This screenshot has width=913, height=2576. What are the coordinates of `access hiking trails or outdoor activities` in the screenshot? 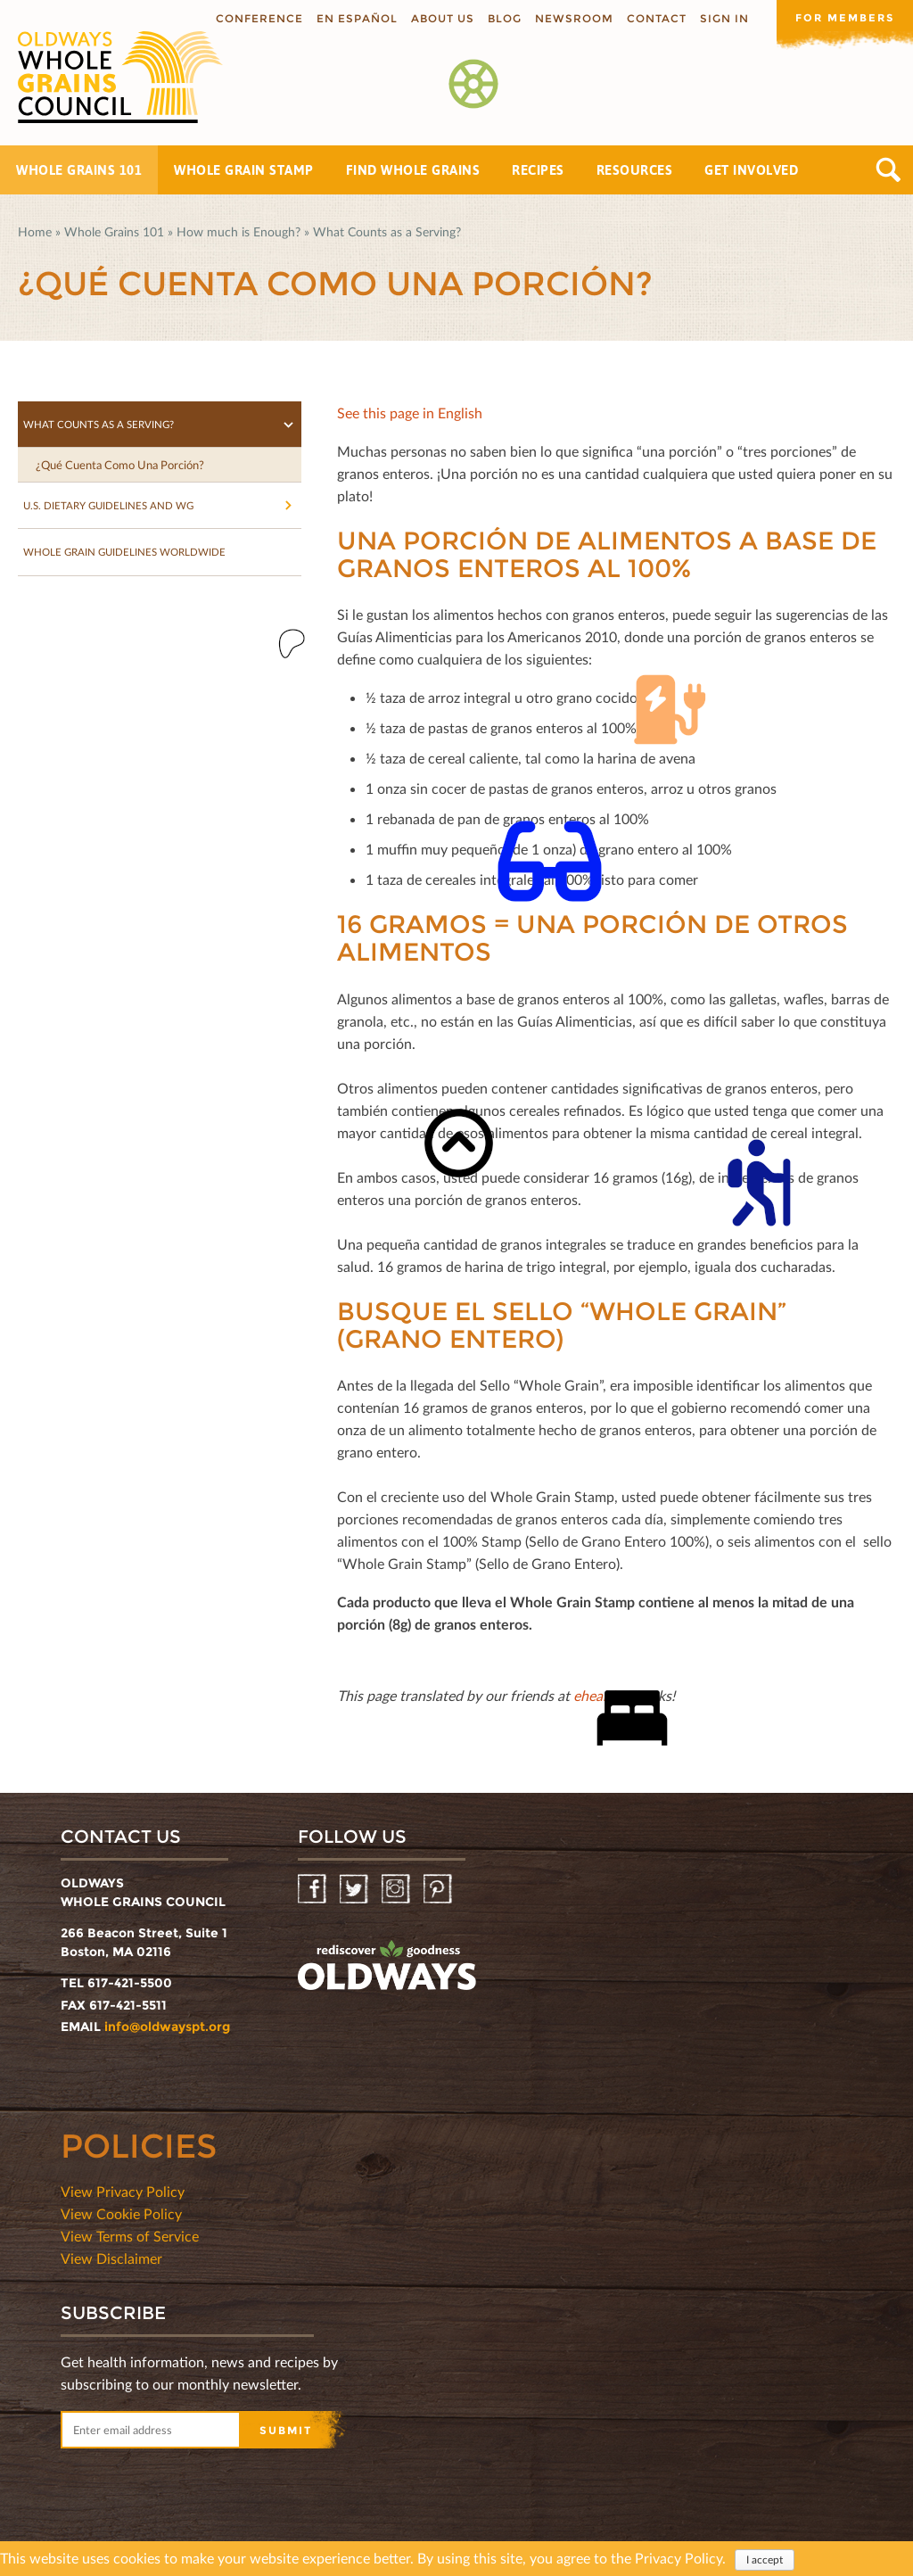 It's located at (761, 1183).